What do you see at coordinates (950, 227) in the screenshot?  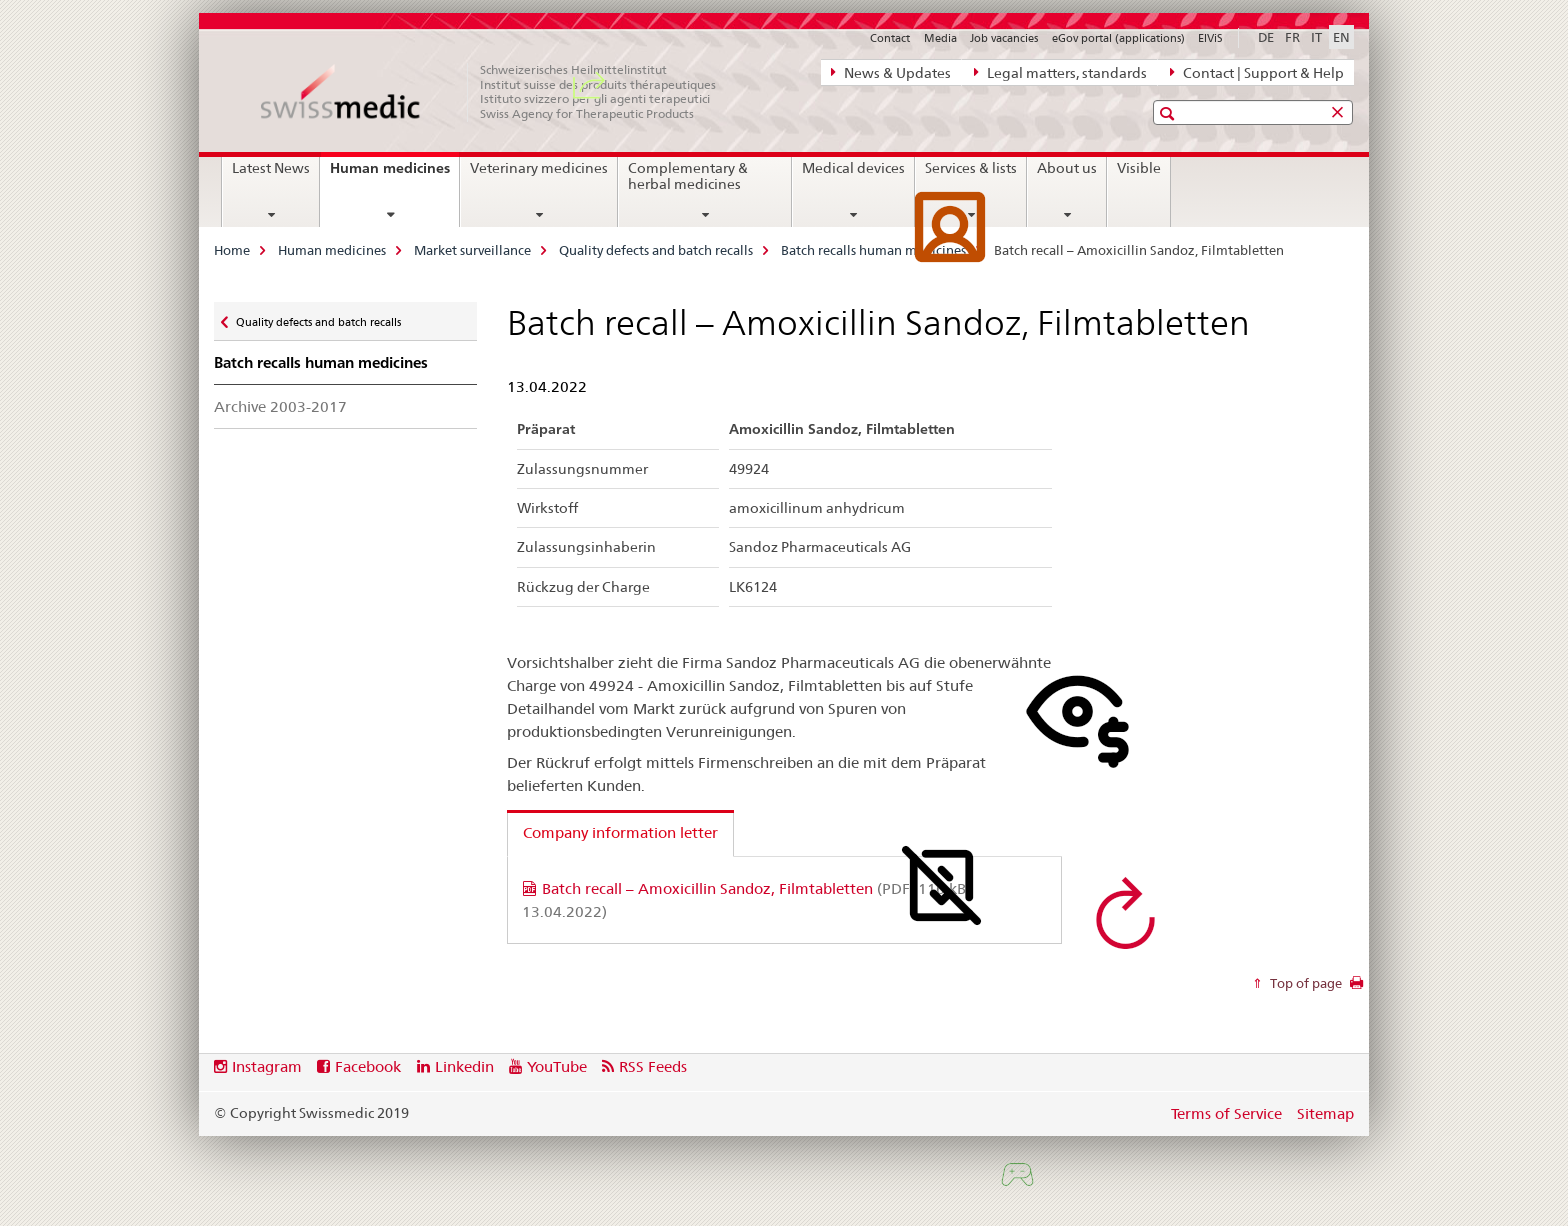 I see `view user profile` at bounding box center [950, 227].